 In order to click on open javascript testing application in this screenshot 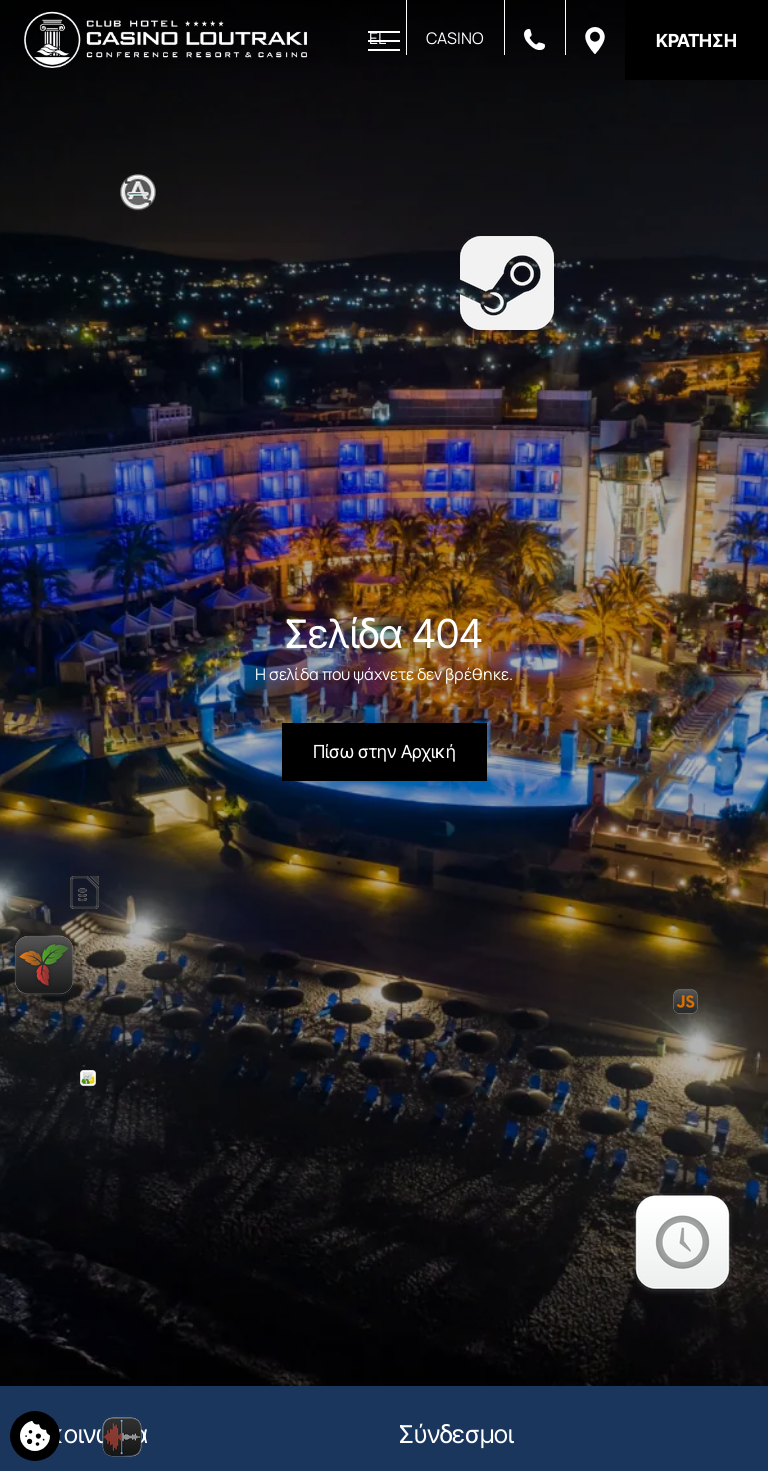, I will do `click(685, 1001)`.